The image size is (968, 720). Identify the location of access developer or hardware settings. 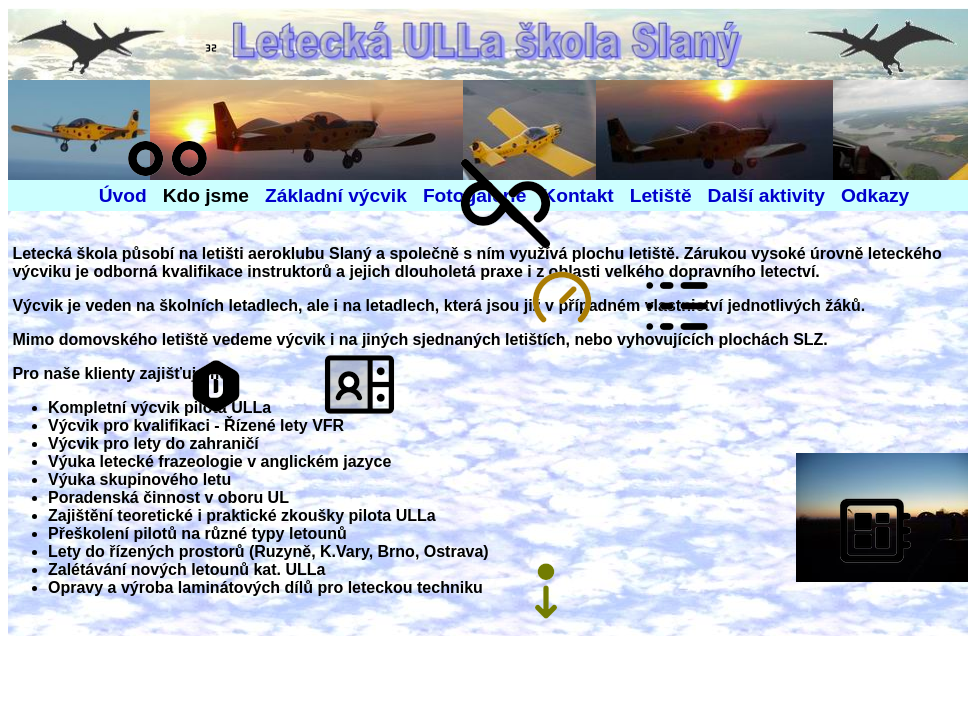
(875, 530).